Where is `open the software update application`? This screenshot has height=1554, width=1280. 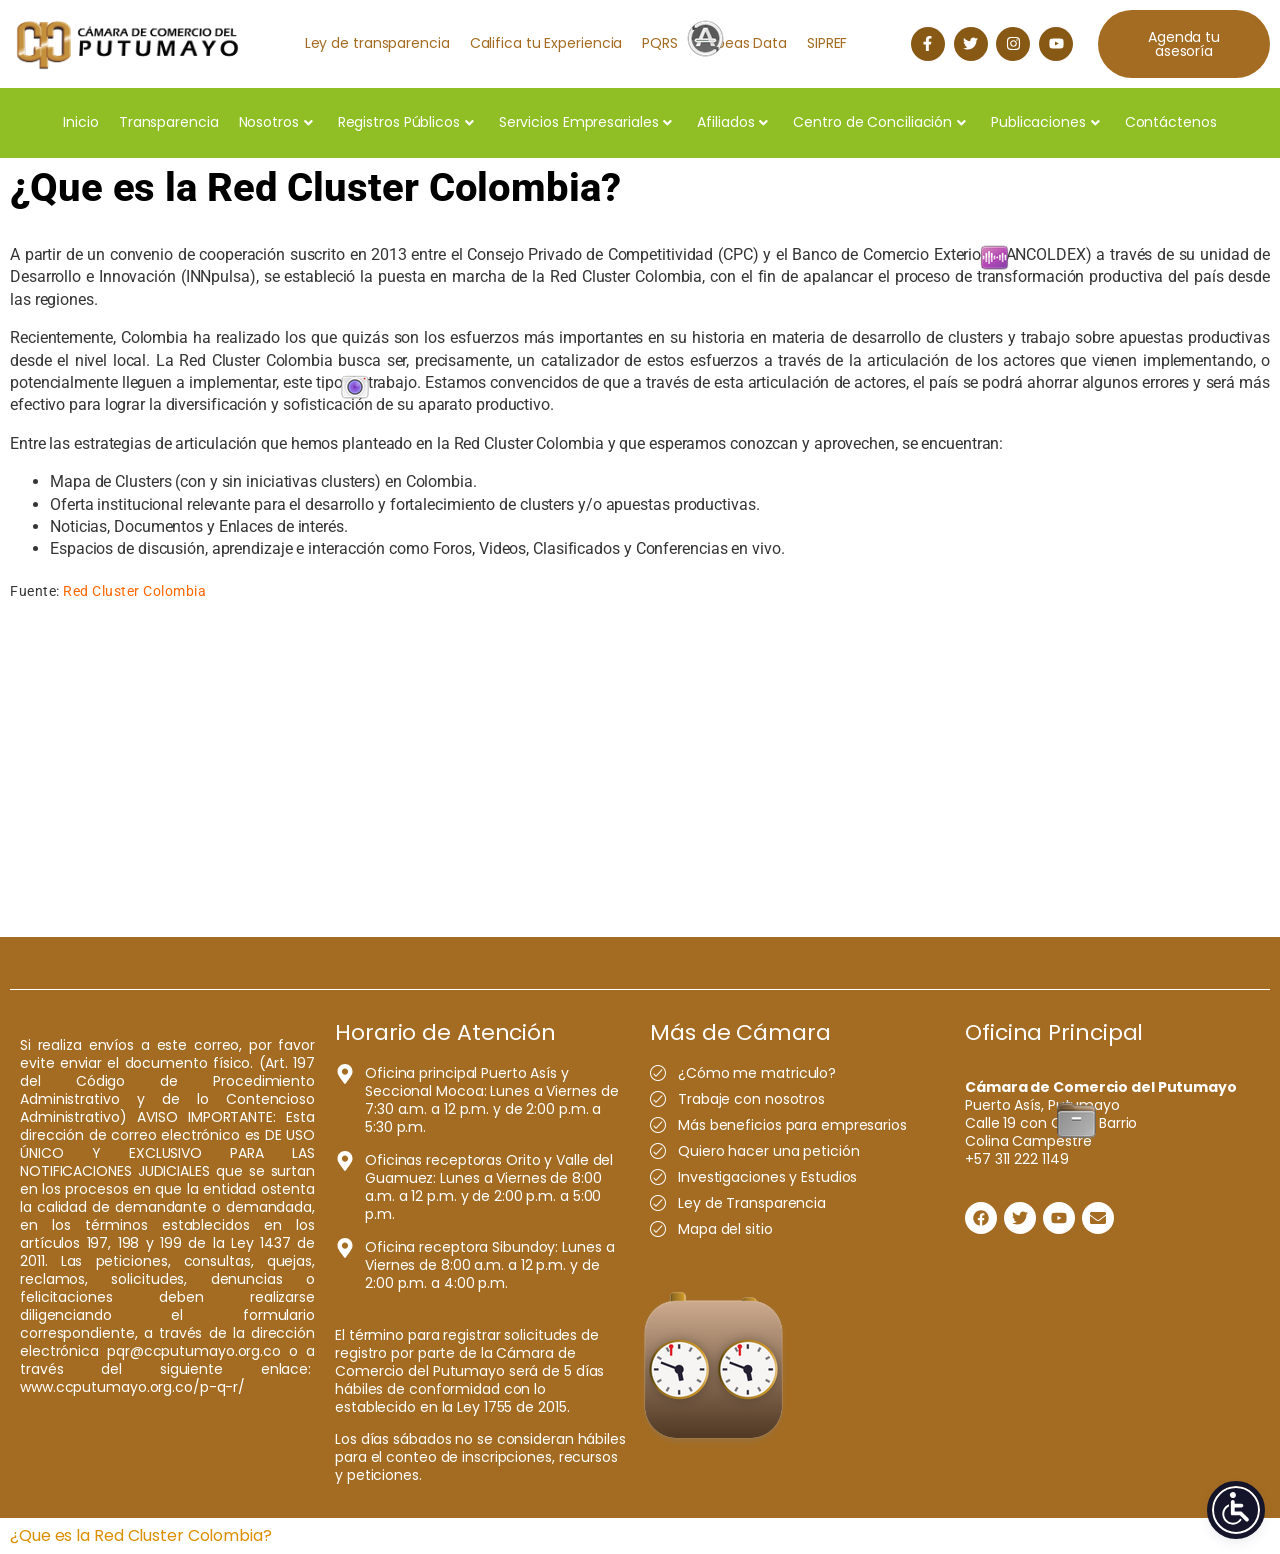 open the software update application is located at coordinates (705, 38).